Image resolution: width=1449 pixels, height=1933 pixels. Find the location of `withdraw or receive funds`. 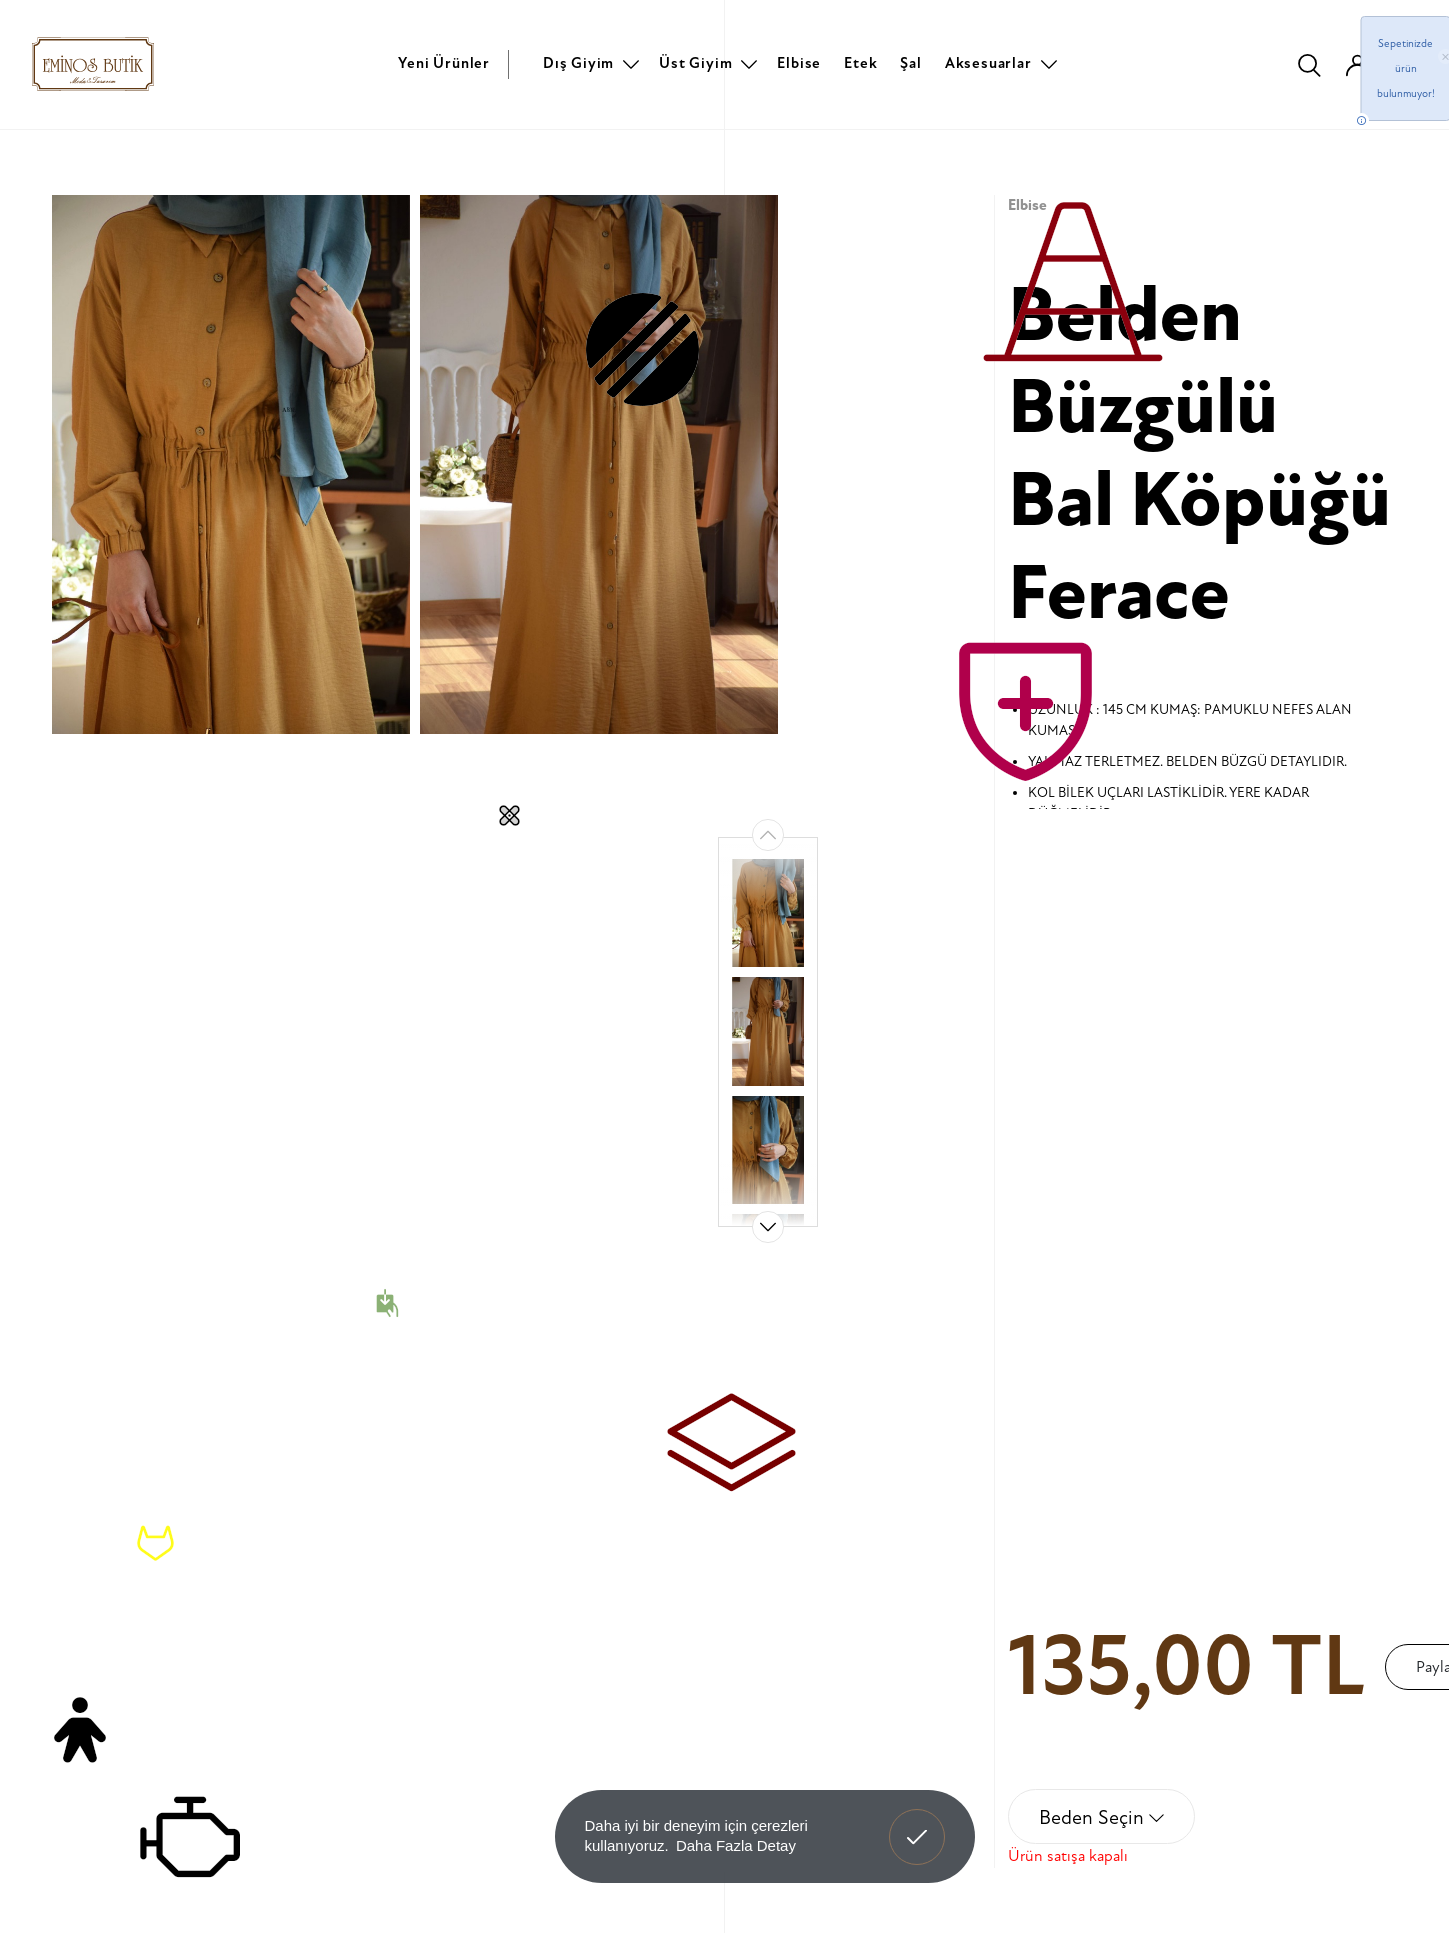

withdraw or receive funds is located at coordinates (386, 1303).